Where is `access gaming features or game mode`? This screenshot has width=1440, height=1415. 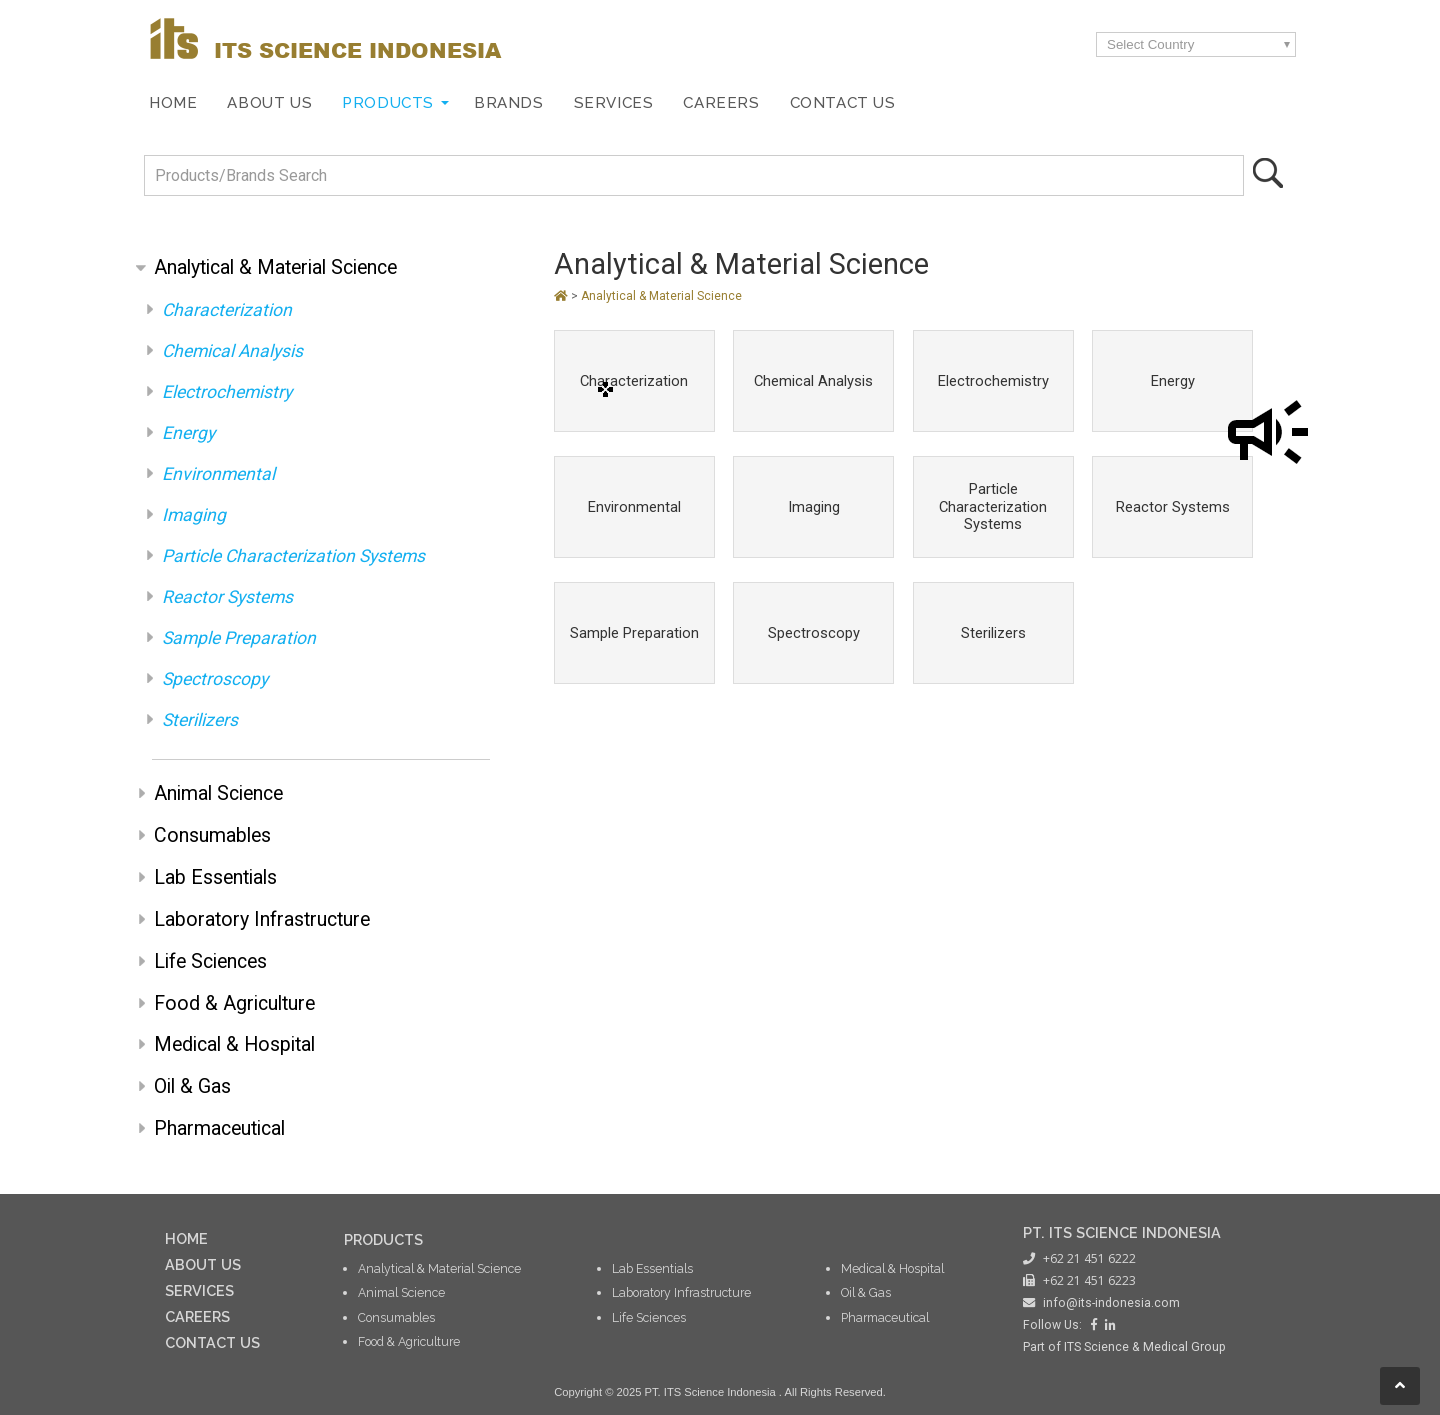
access gaming features or game mode is located at coordinates (605, 389).